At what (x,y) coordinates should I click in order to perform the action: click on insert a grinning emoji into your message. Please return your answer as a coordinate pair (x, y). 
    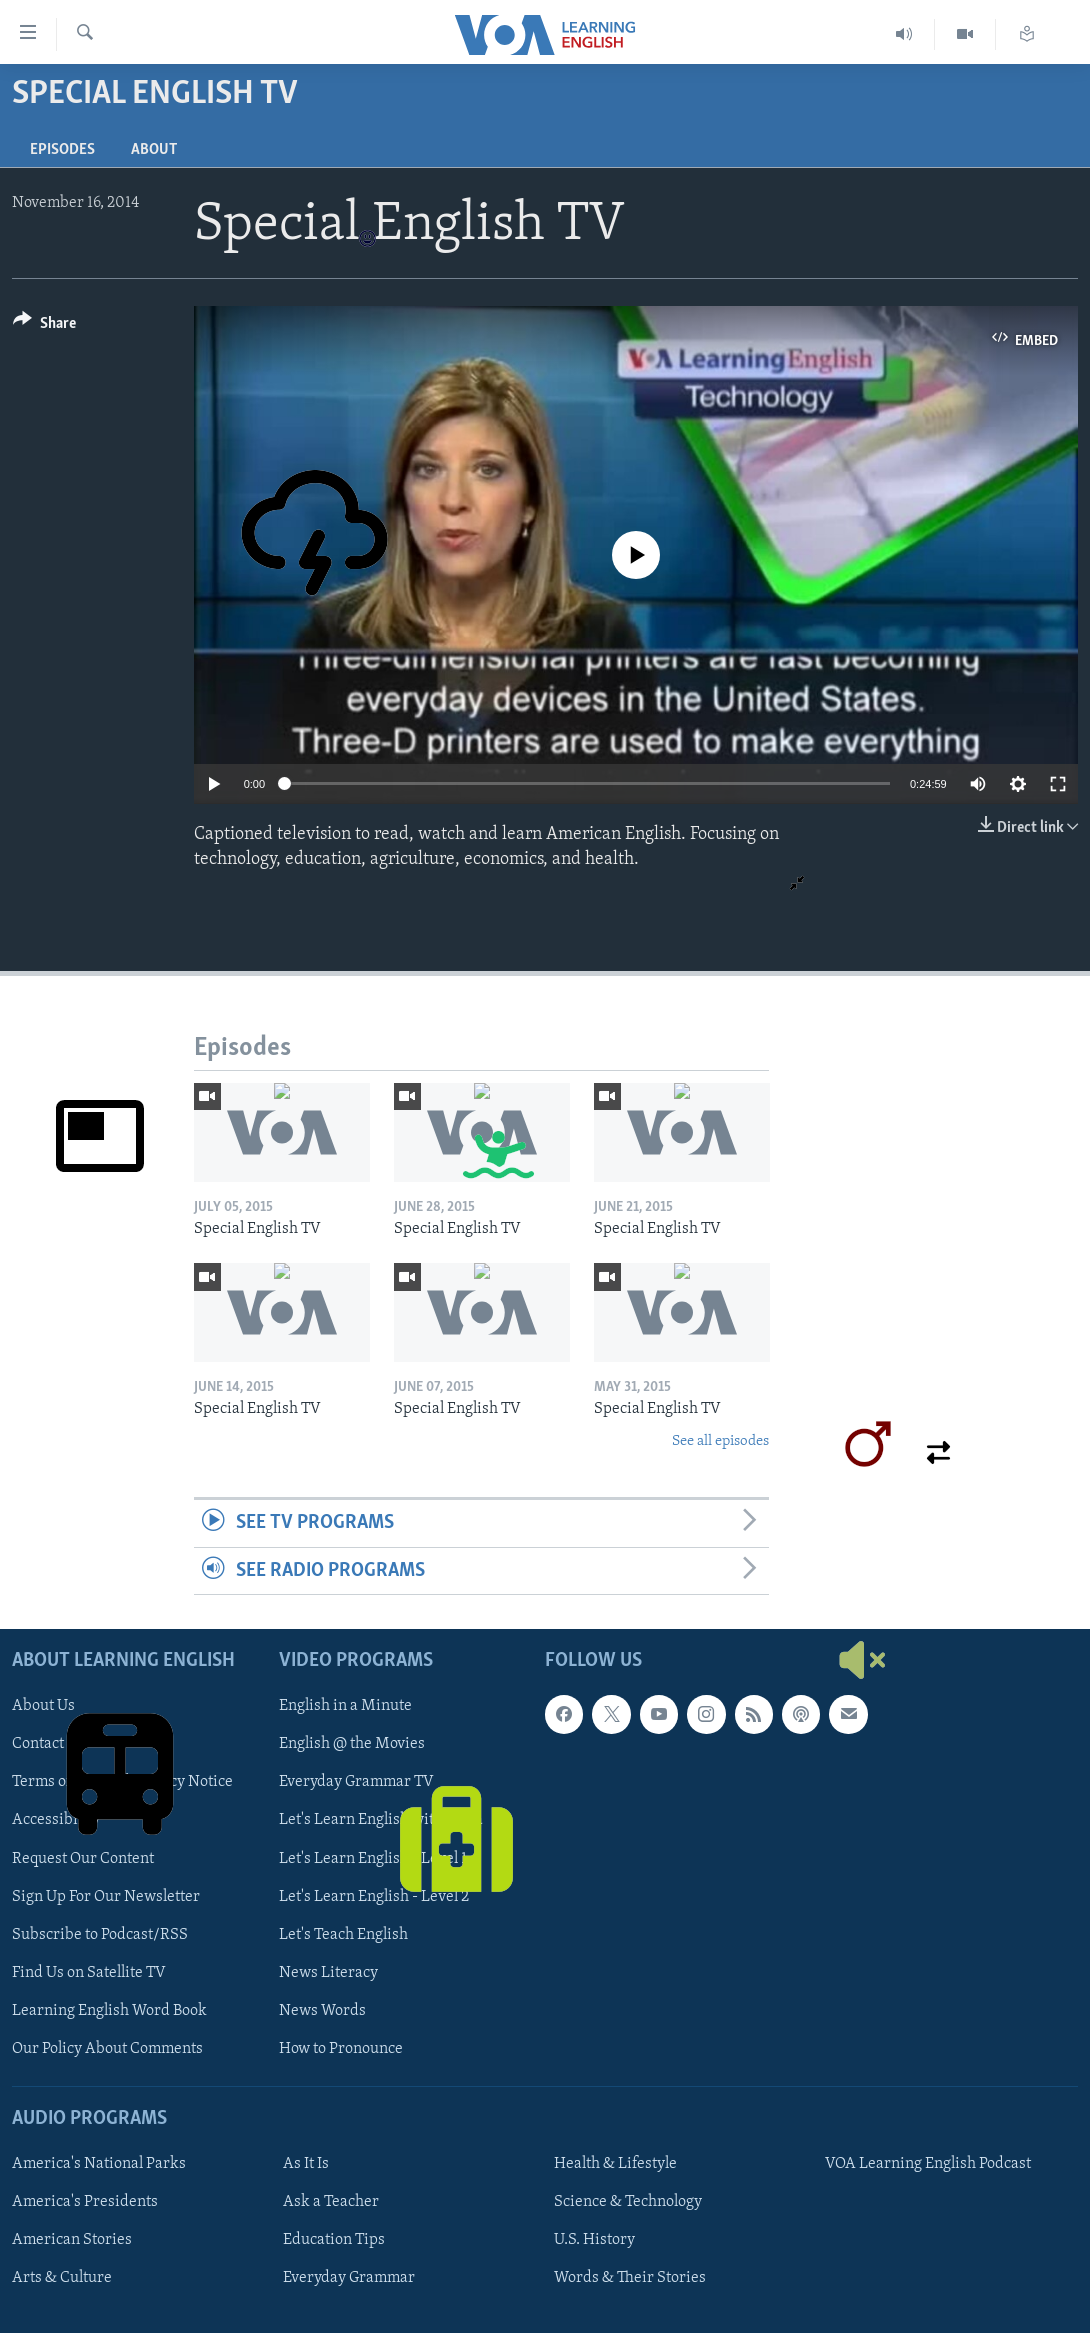
    Looking at the image, I should click on (367, 238).